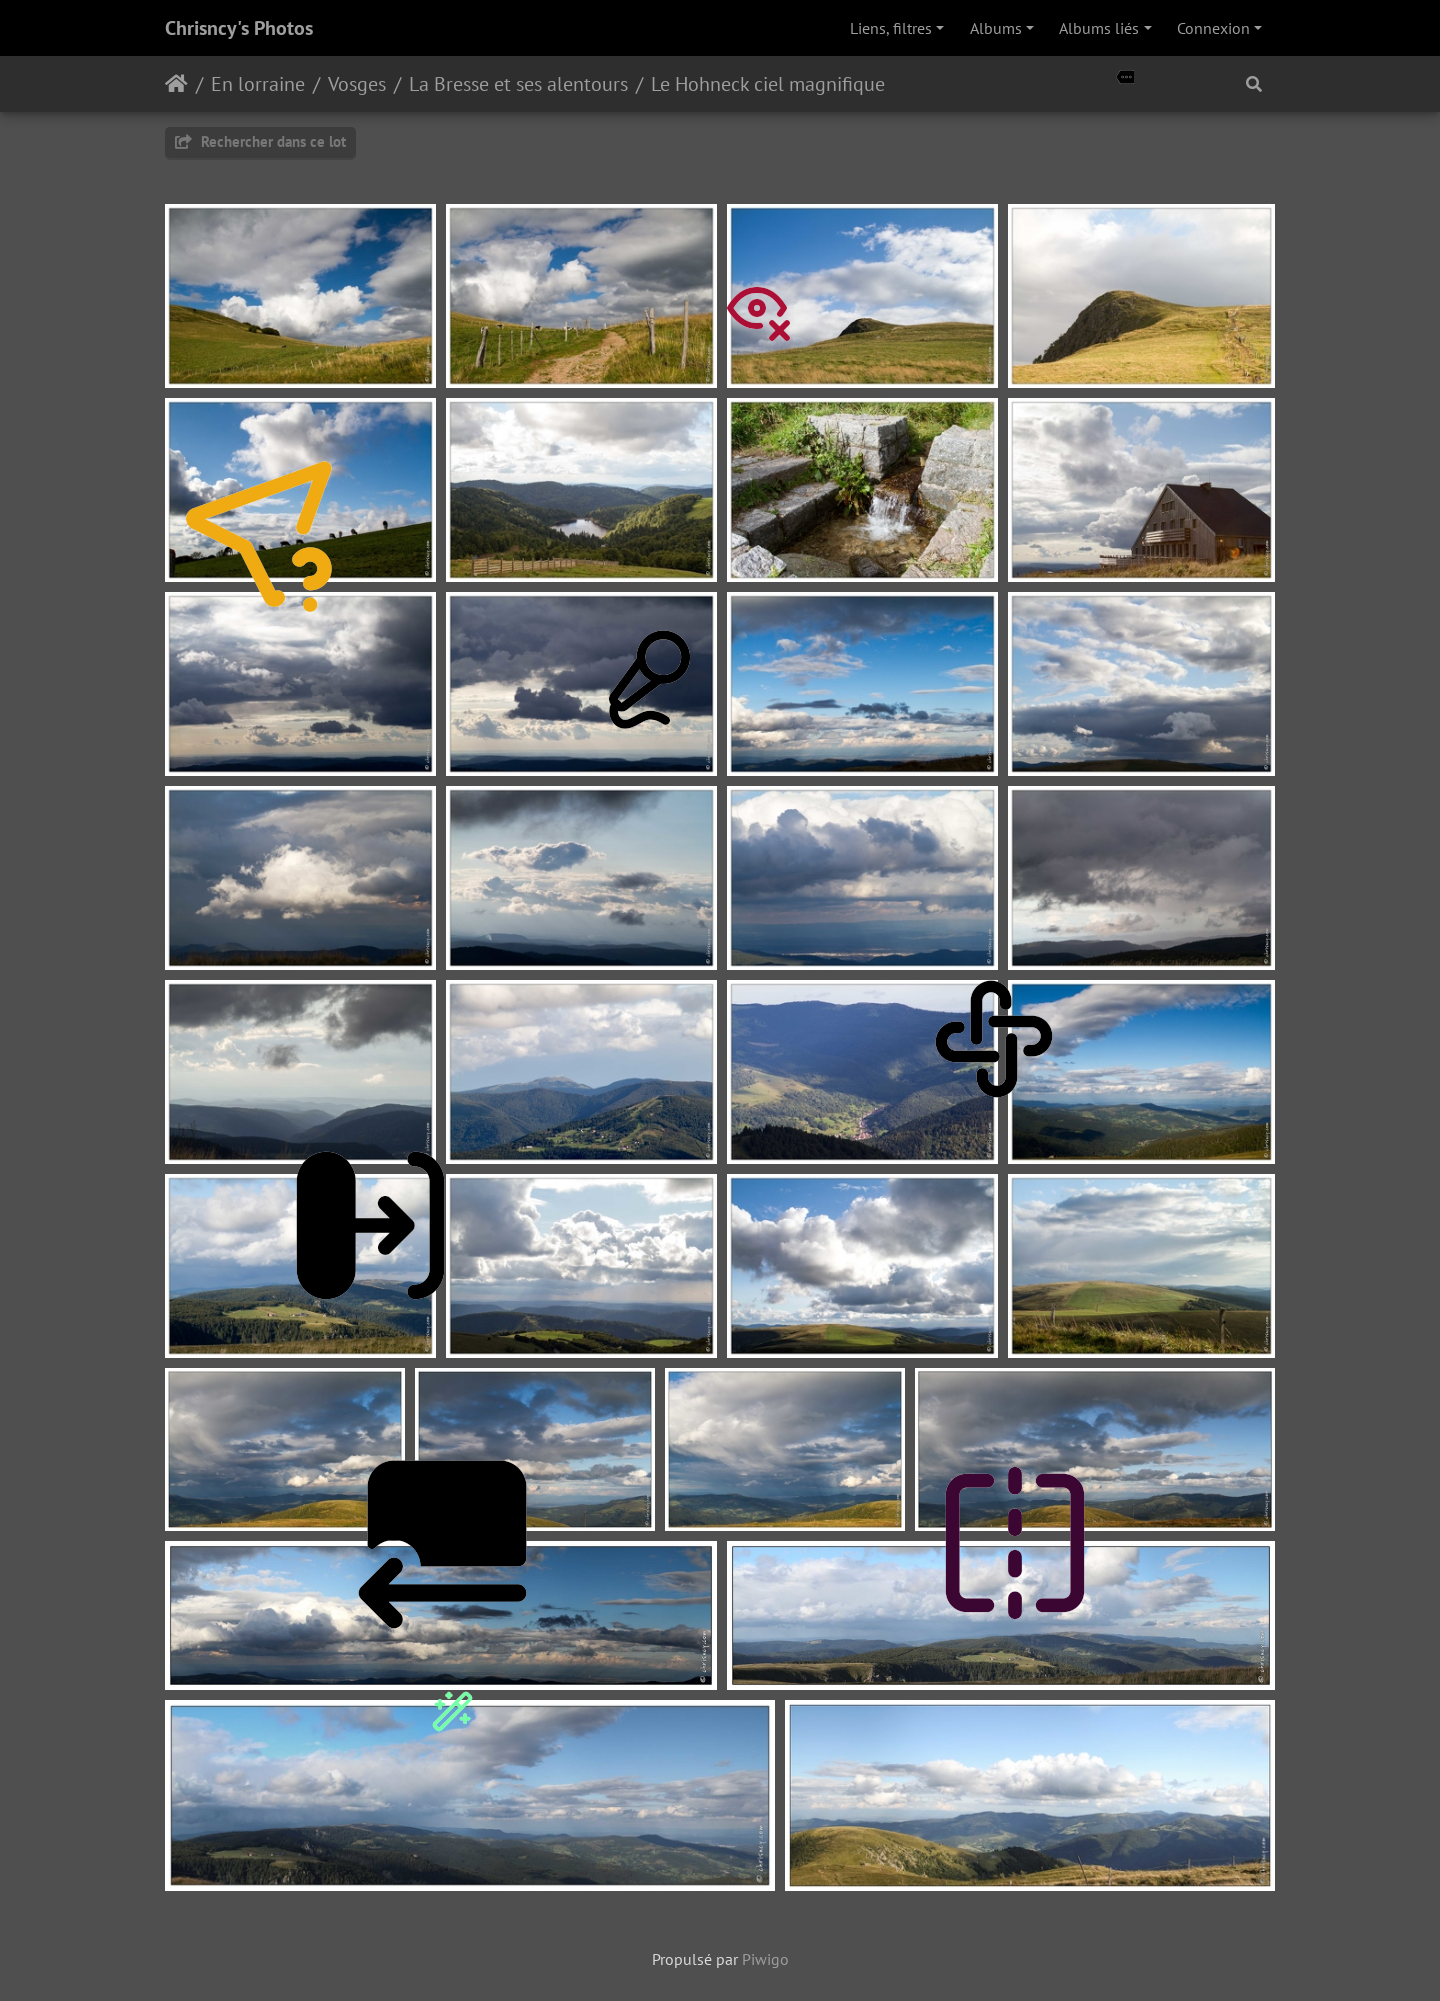  Describe the element at coordinates (370, 1225) in the screenshot. I see `move element to the right` at that location.